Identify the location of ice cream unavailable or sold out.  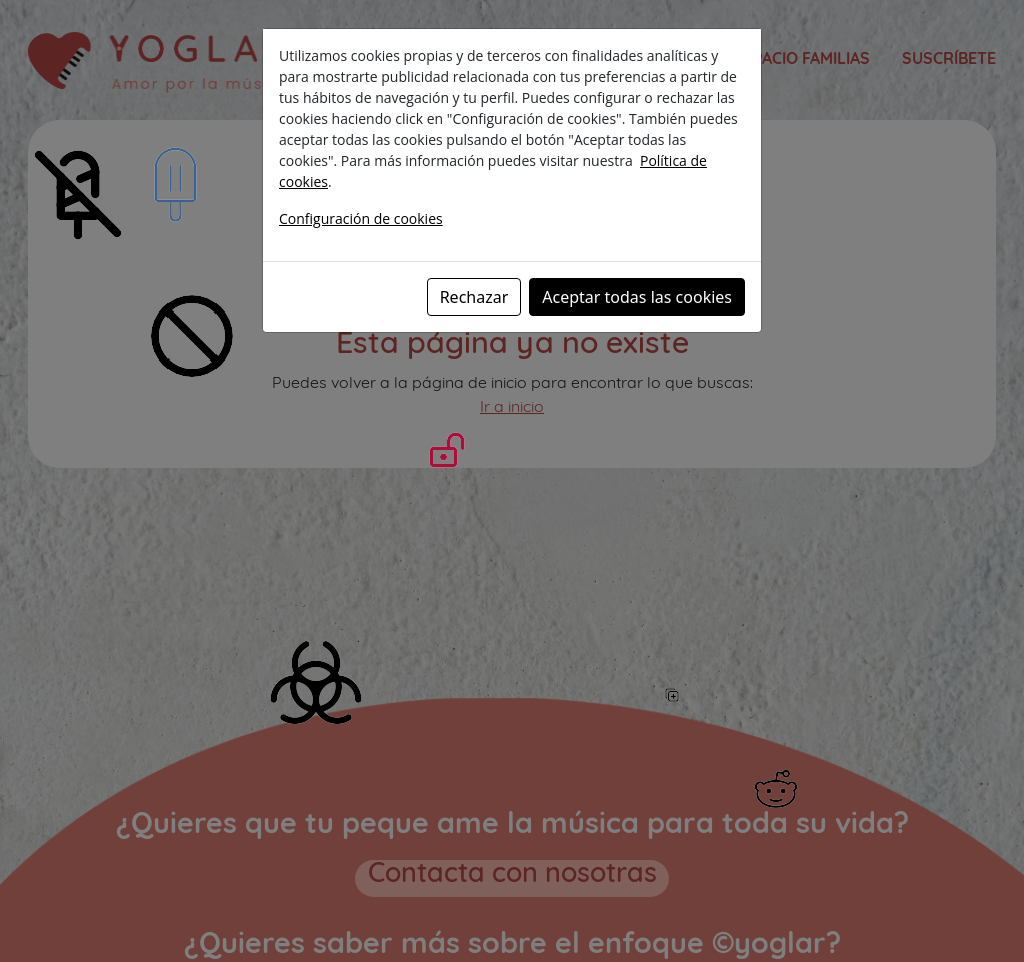
(78, 194).